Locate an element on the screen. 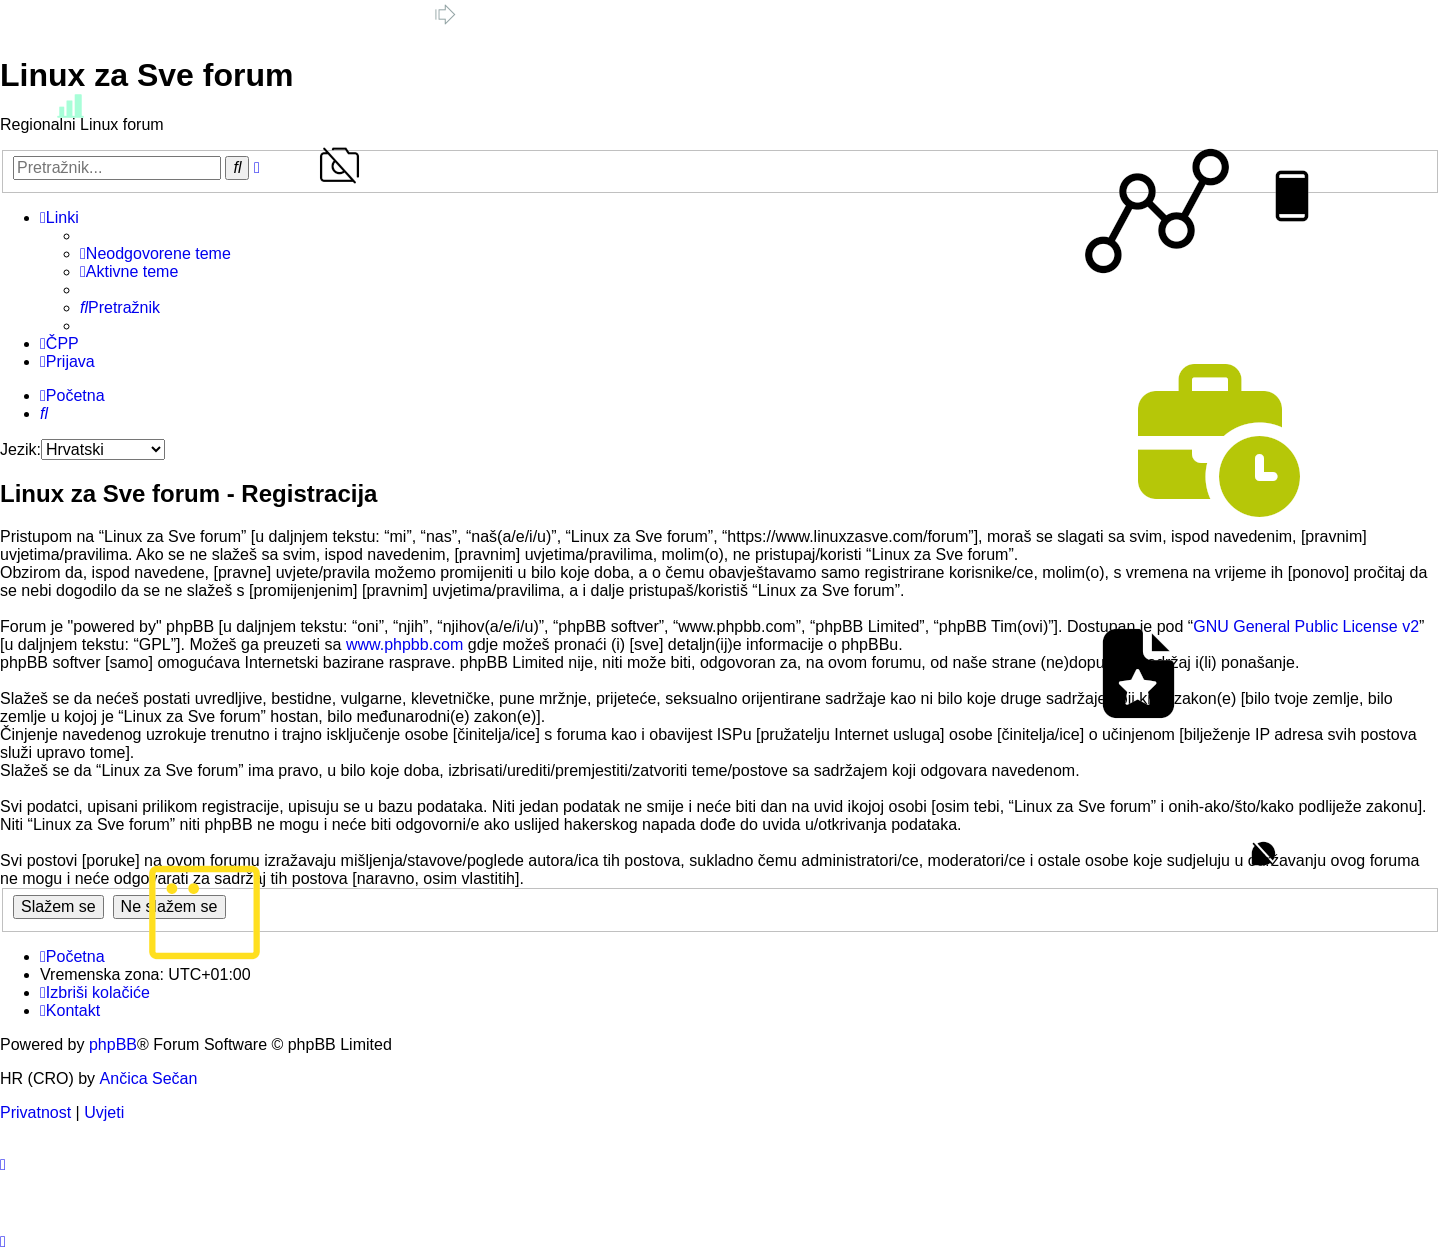 The image size is (1440, 1251). open application window is located at coordinates (204, 912).